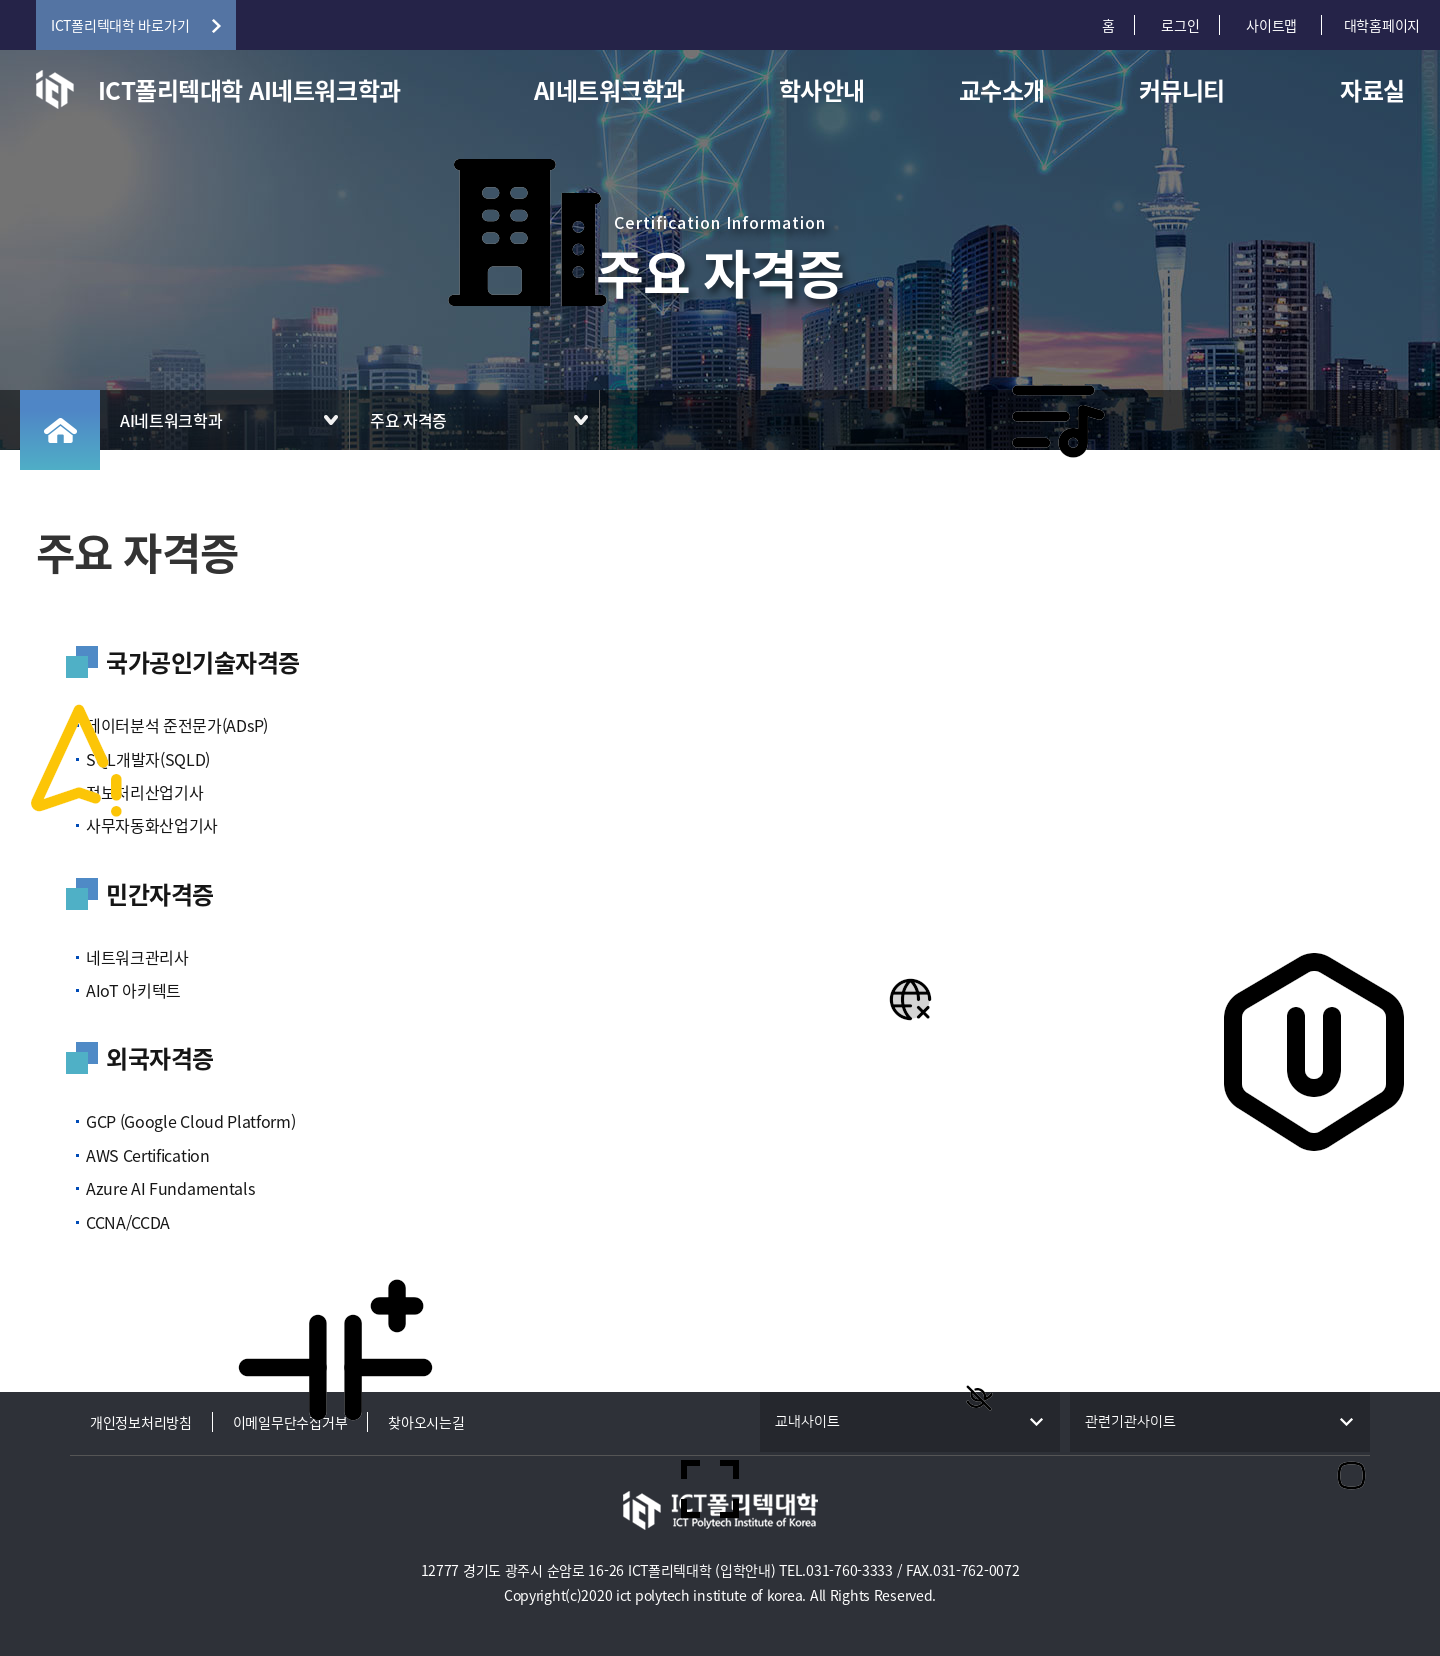  Describe the element at coordinates (710, 1489) in the screenshot. I see `scan a QR code or barcode` at that location.